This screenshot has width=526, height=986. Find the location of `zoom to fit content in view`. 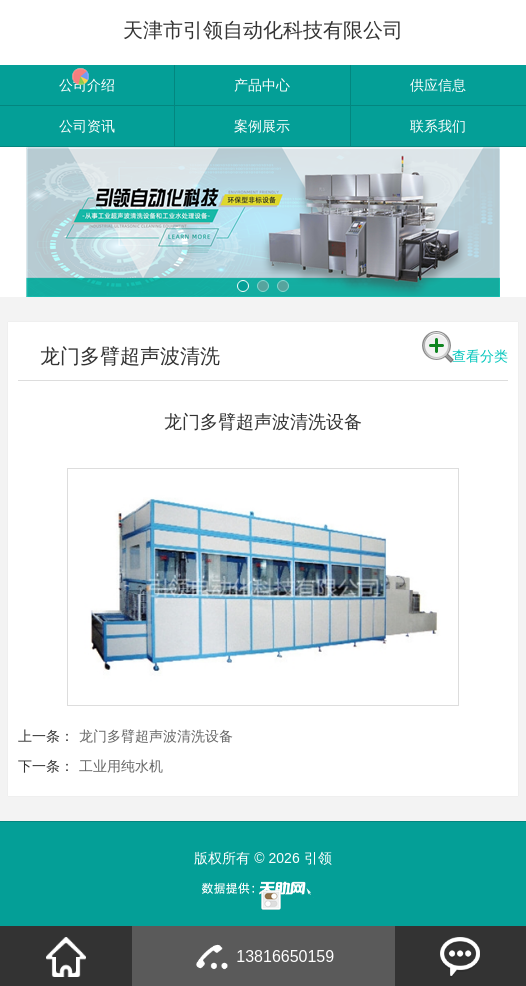

zoom to fit content in view is located at coordinates (438, 347).